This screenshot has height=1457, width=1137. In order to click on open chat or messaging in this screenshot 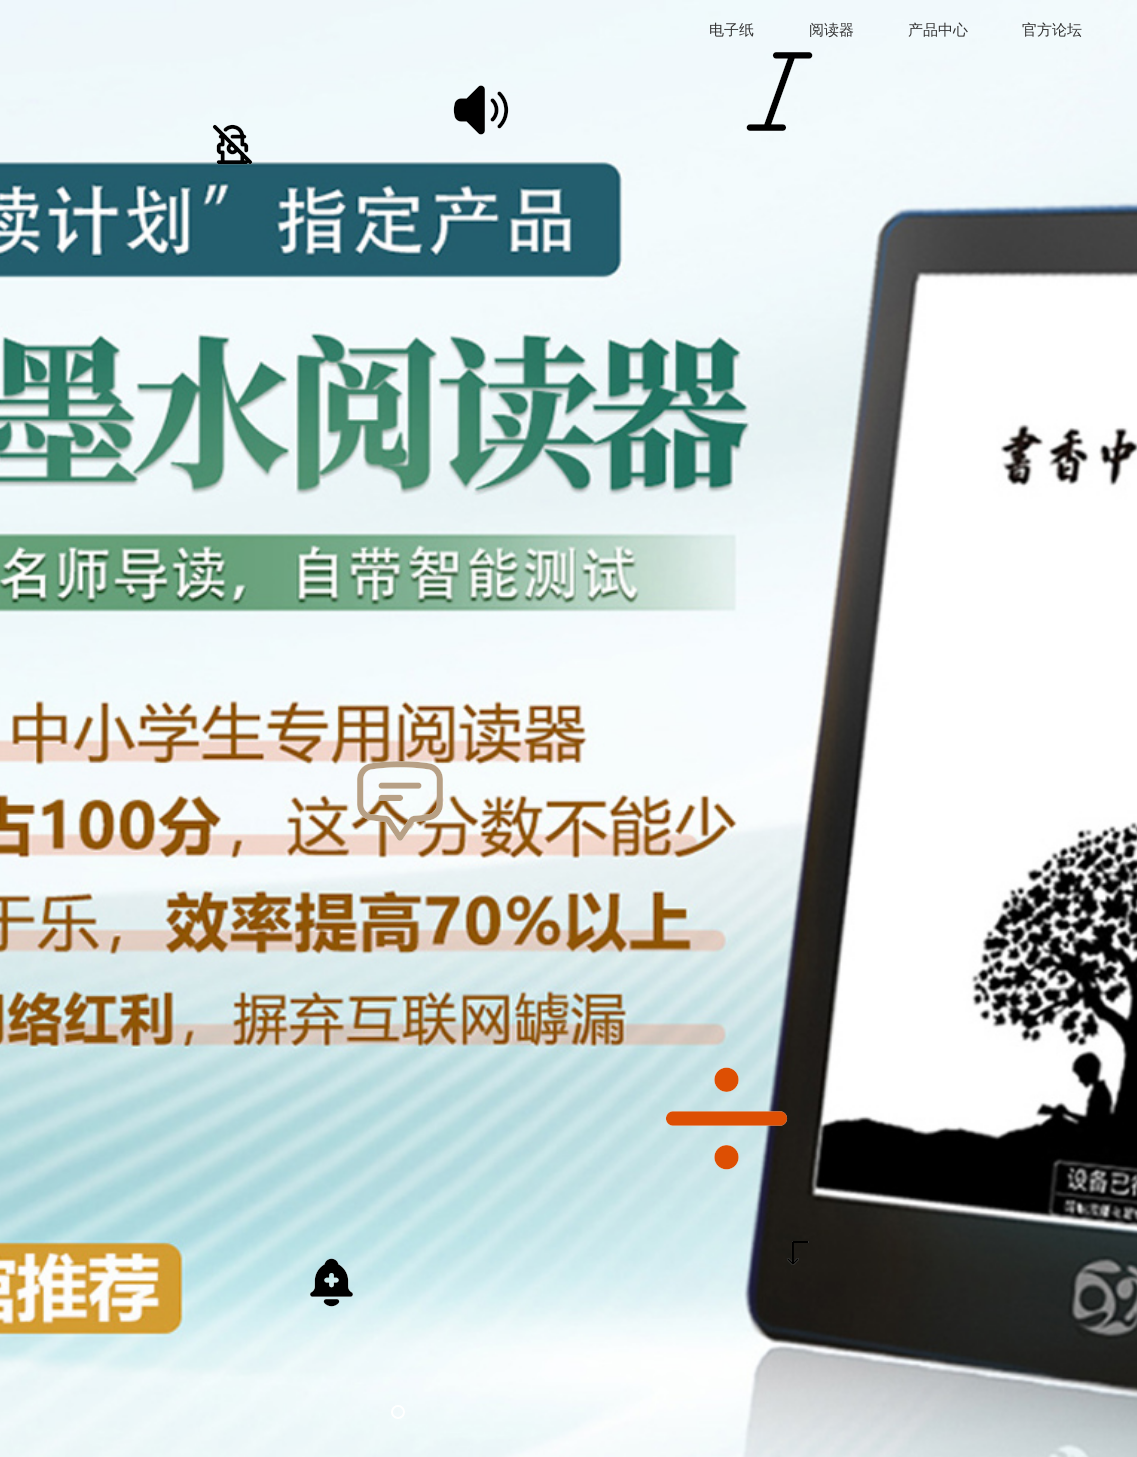, I will do `click(400, 801)`.